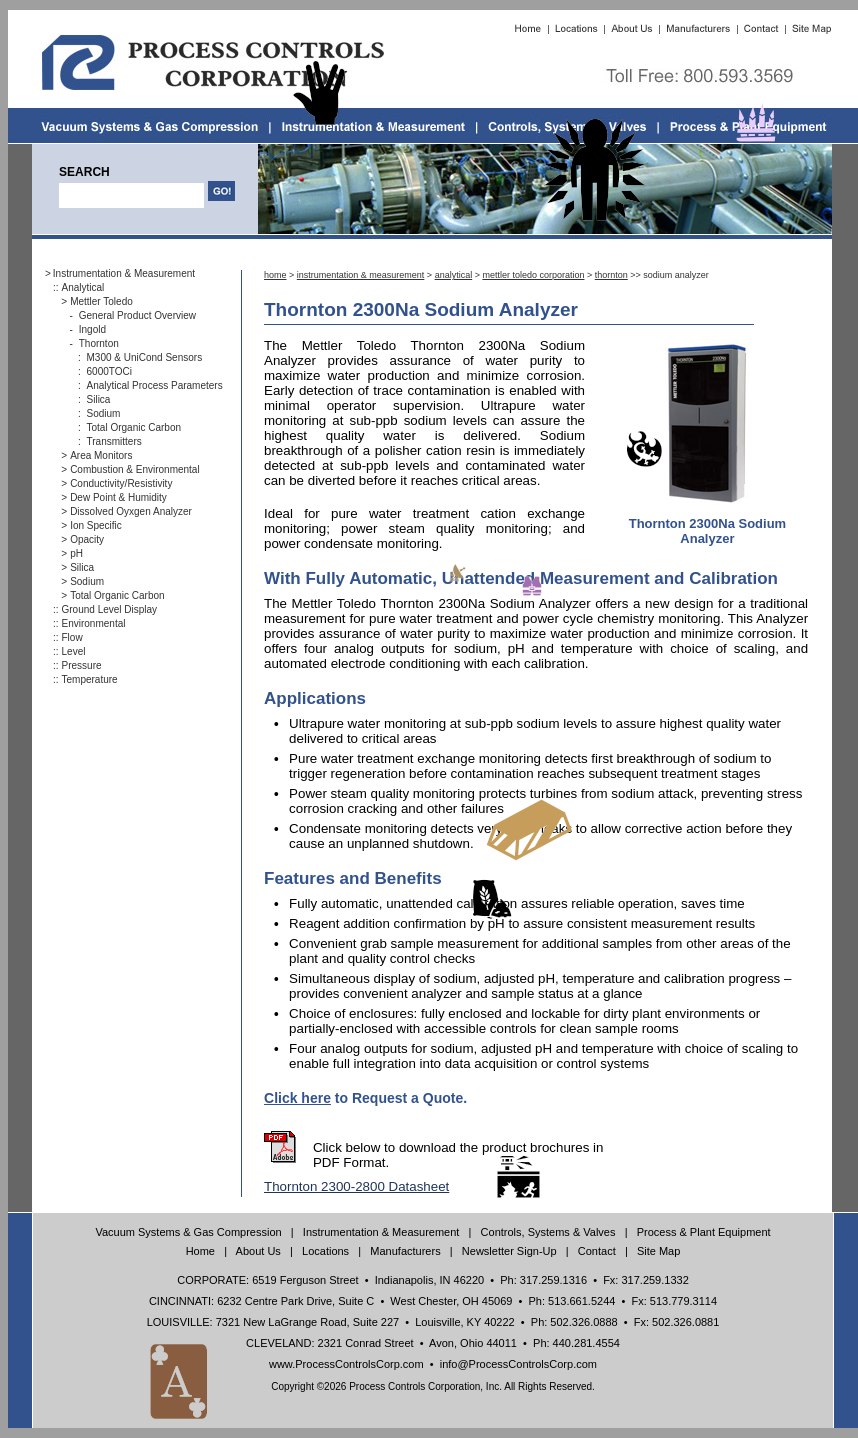 The image size is (858, 1438). What do you see at coordinates (643, 448) in the screenshot?
I see `fire element or flame-type creature in a game` at bounding box center [643, 448].